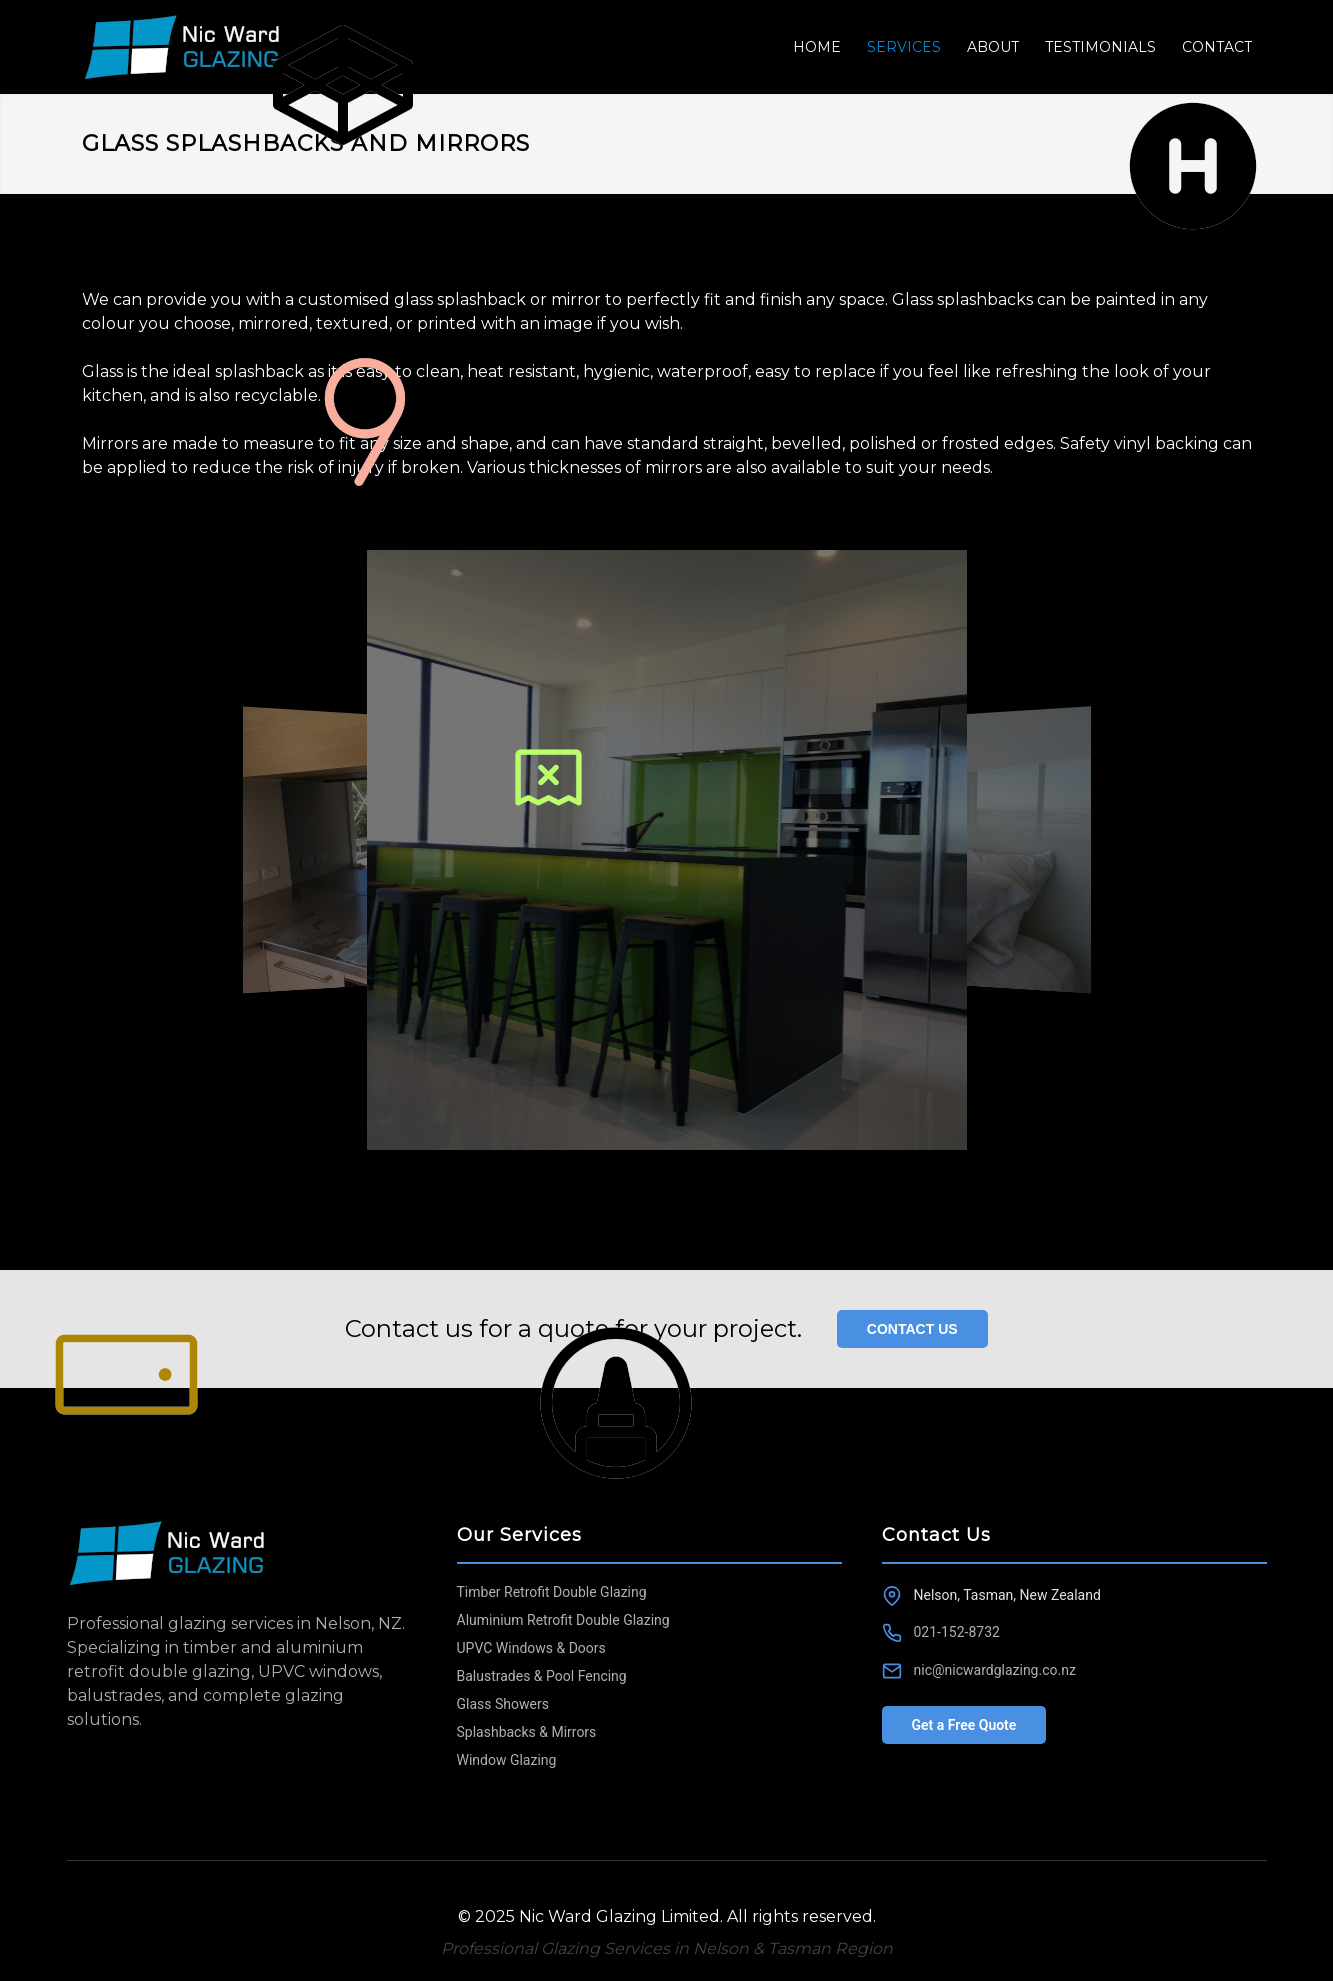  Describe the element at coordinates (365, 422) in the screenshot. I see `indicates the number nine in a list or sequence` at that location.